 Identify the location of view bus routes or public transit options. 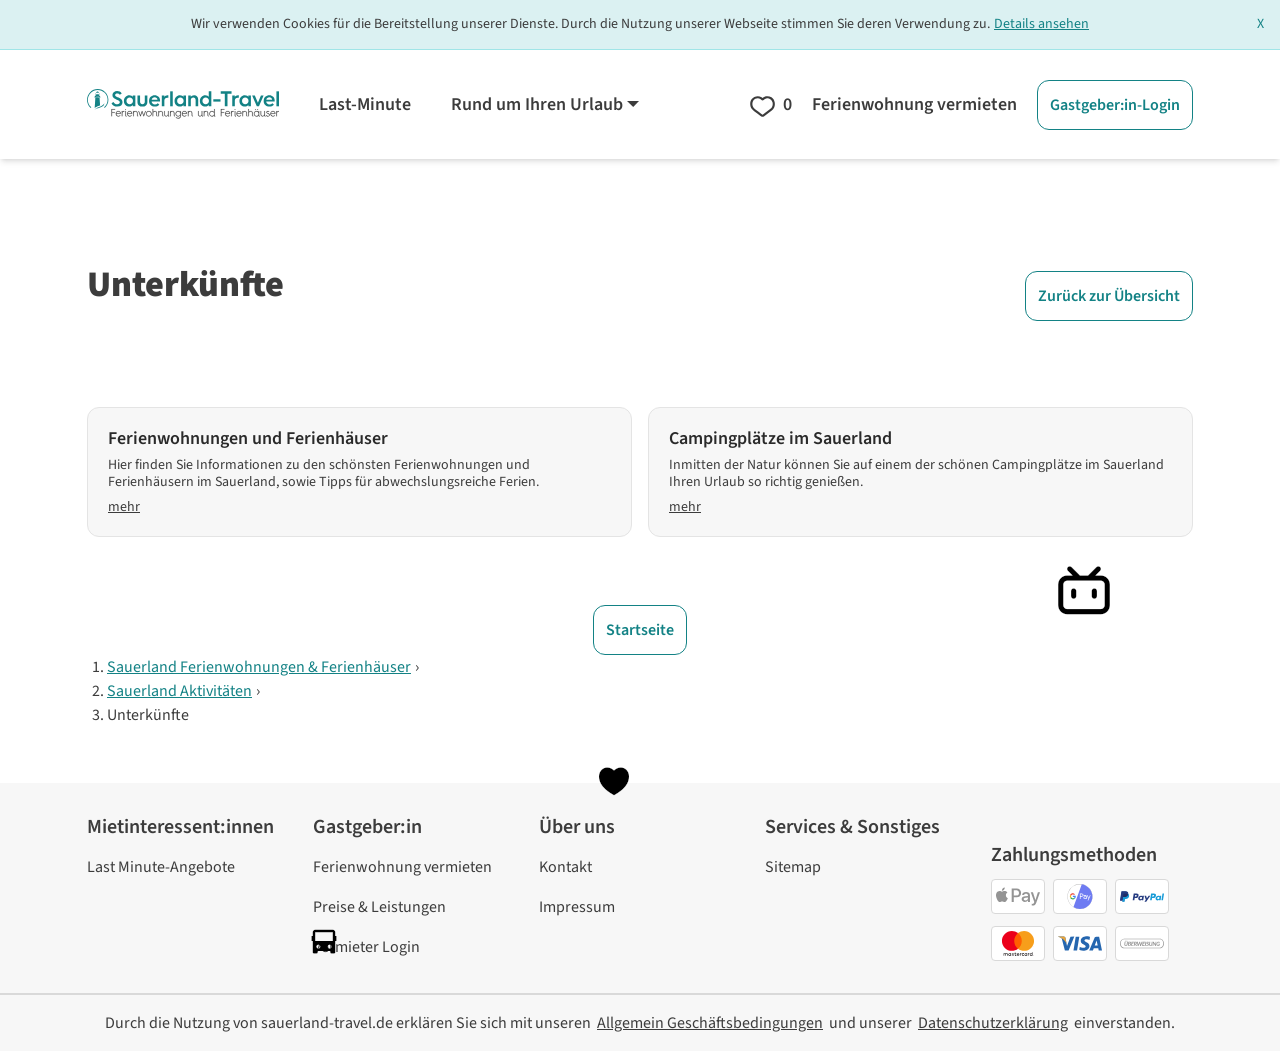
(324, 941).